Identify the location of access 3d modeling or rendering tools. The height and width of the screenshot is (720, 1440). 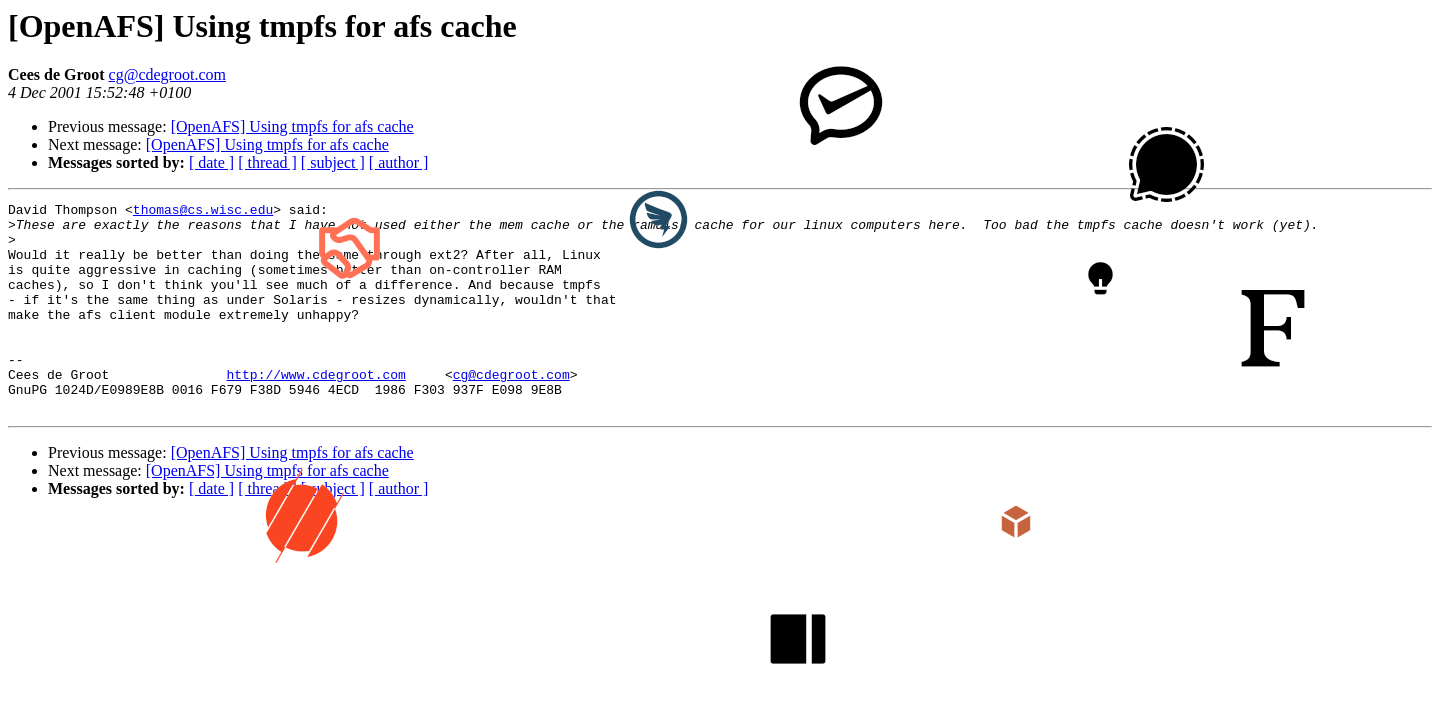
(1016, 522).